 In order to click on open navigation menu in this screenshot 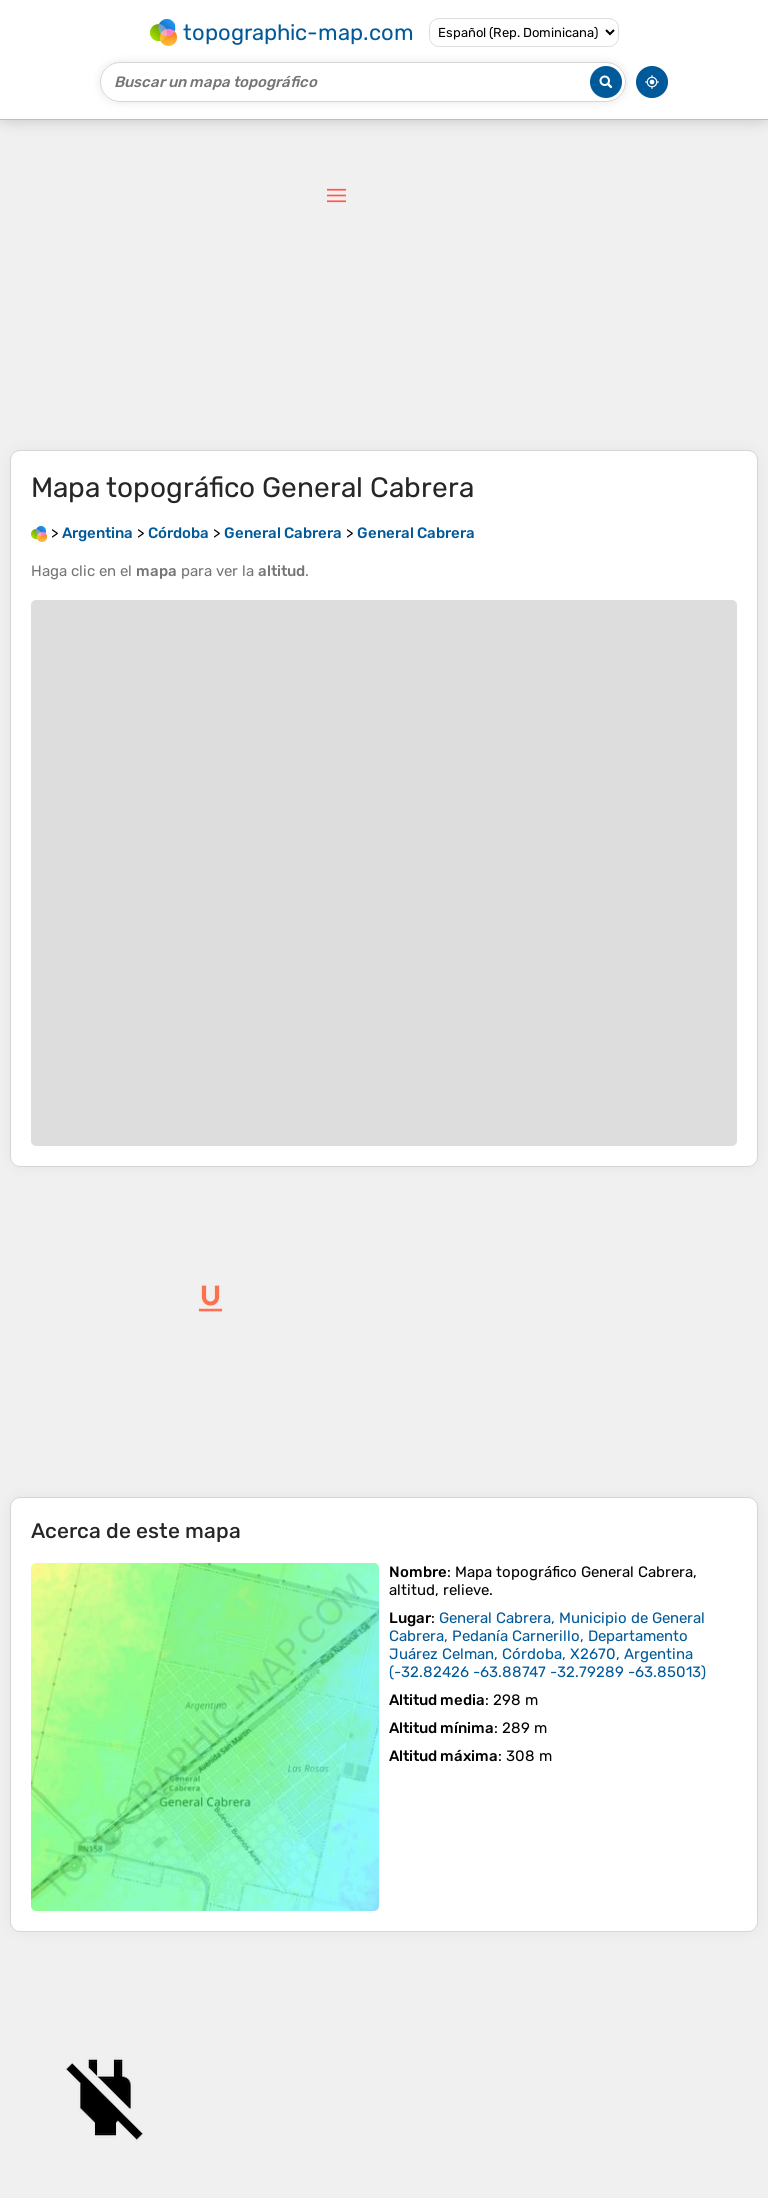, I will do `click(336, 195)`.